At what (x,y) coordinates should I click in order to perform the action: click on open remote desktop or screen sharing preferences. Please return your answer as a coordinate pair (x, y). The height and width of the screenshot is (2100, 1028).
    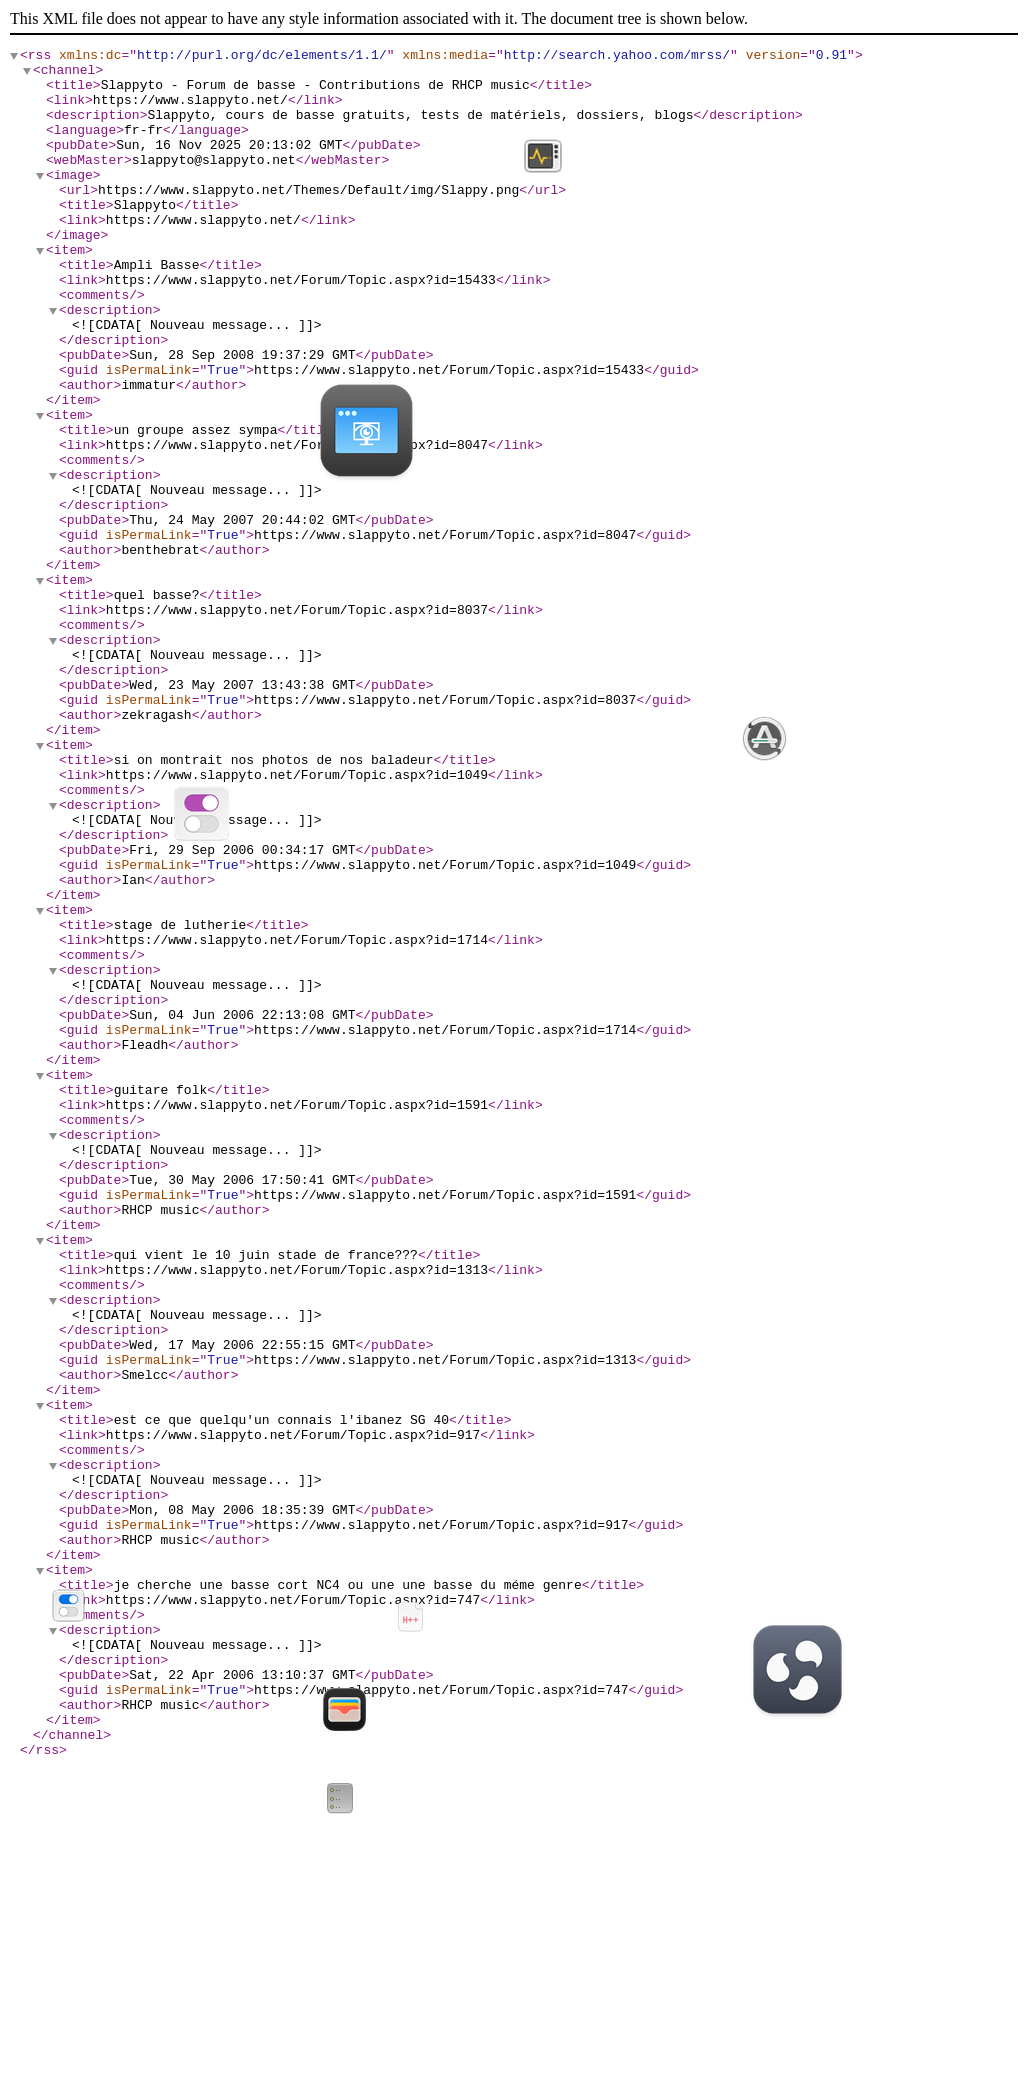
    Looking at the image, I should click on (366, 430).